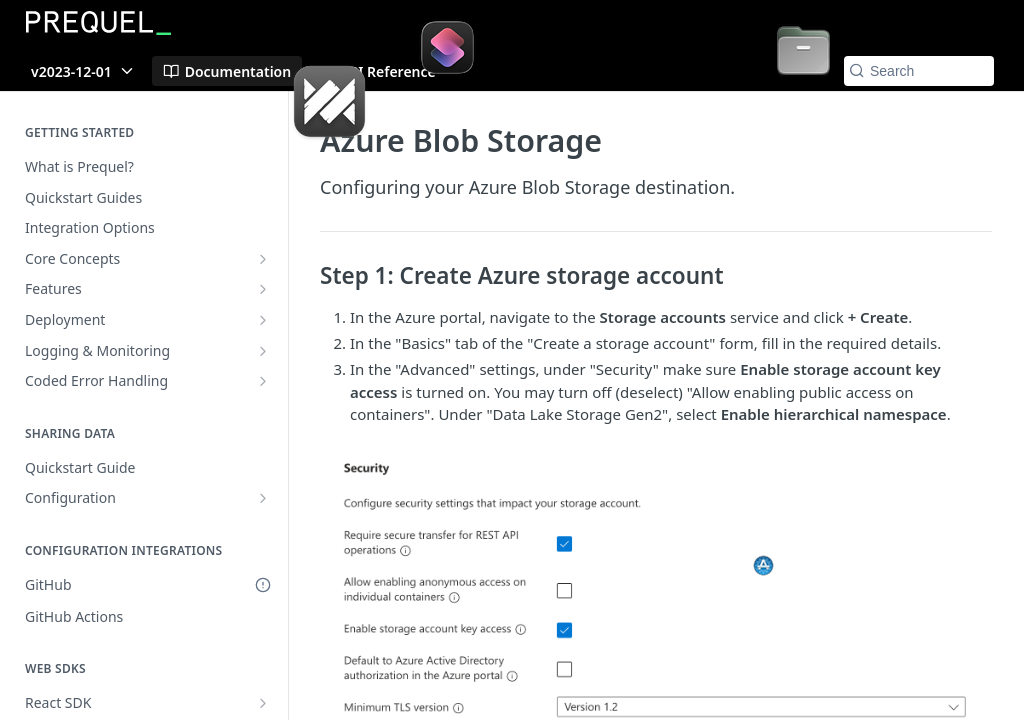 Image resolution: width=1024 pixels, height=720 pixels. Describe the element at coordinates (803, 50) in the screenshot. I see `open the file manager` at that location.